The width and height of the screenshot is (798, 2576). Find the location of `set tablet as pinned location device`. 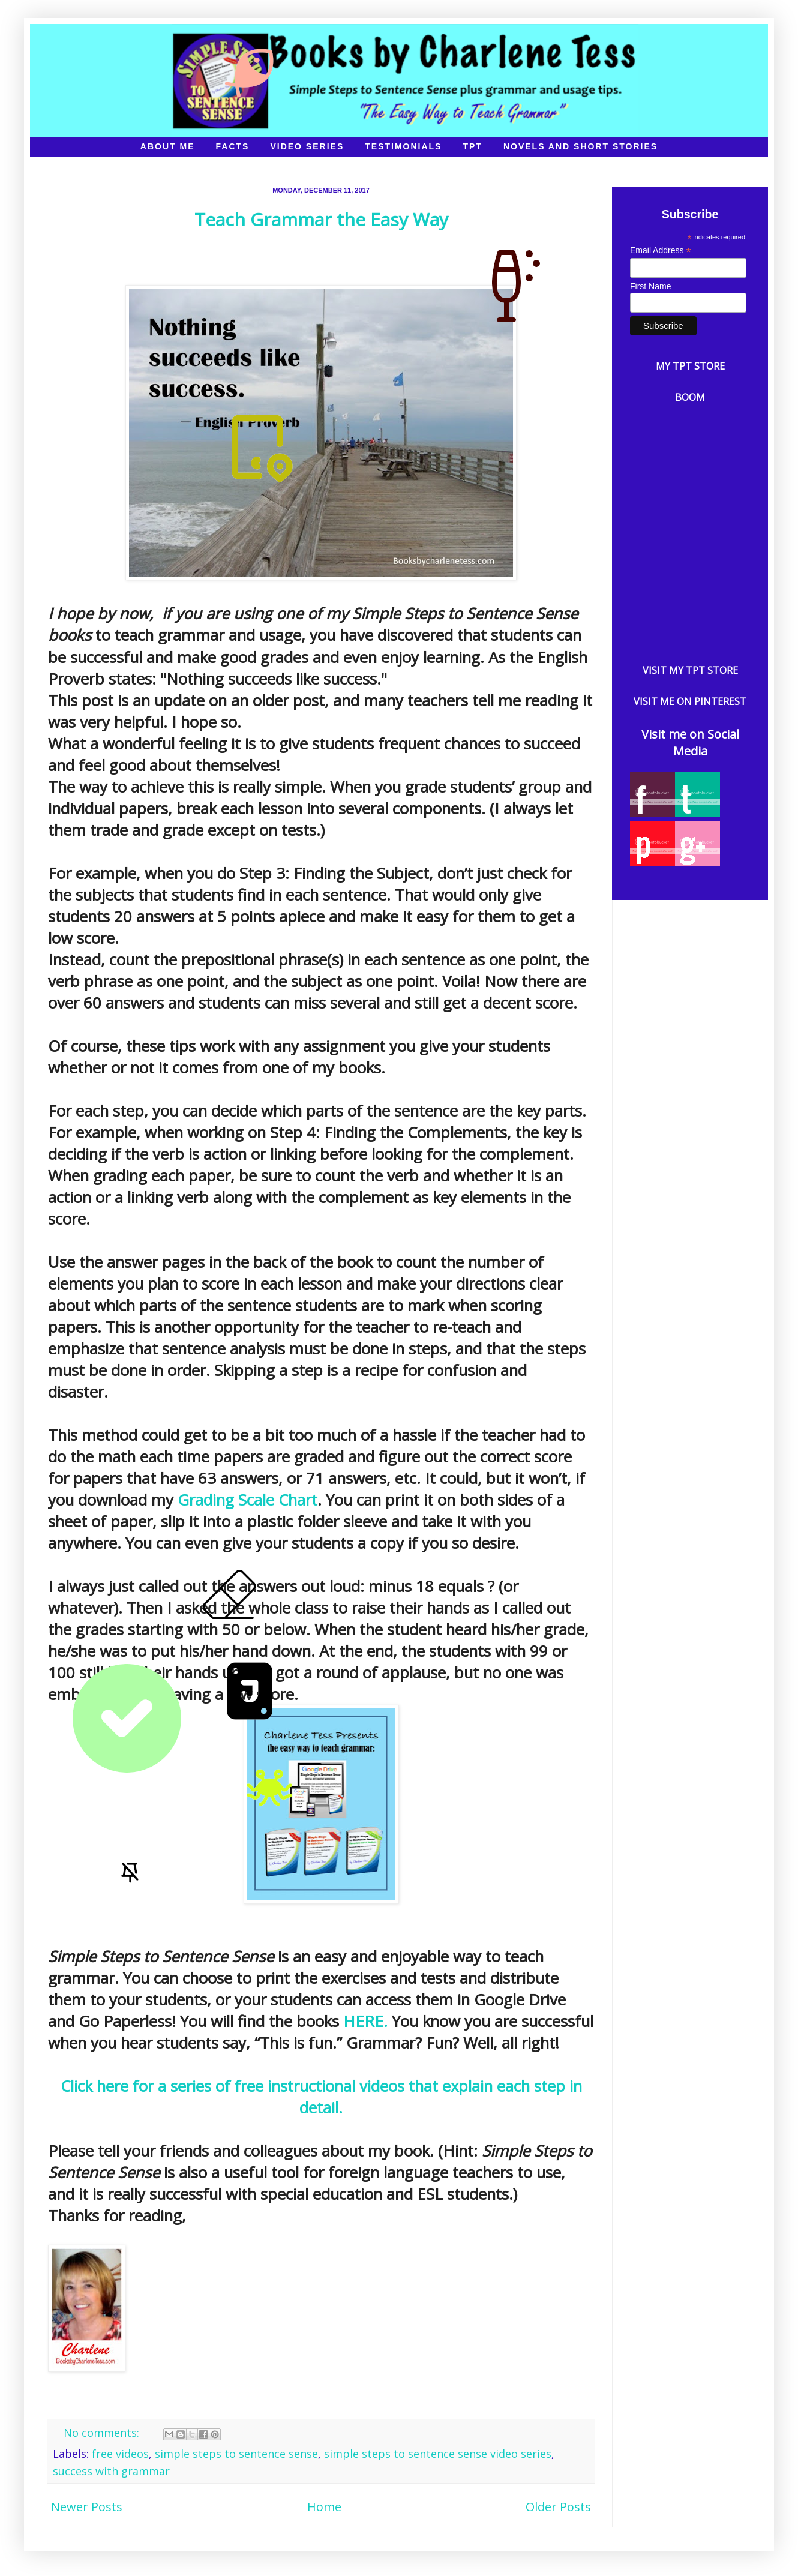

set tablet as pinned location device is located at coordinates (257, 447).